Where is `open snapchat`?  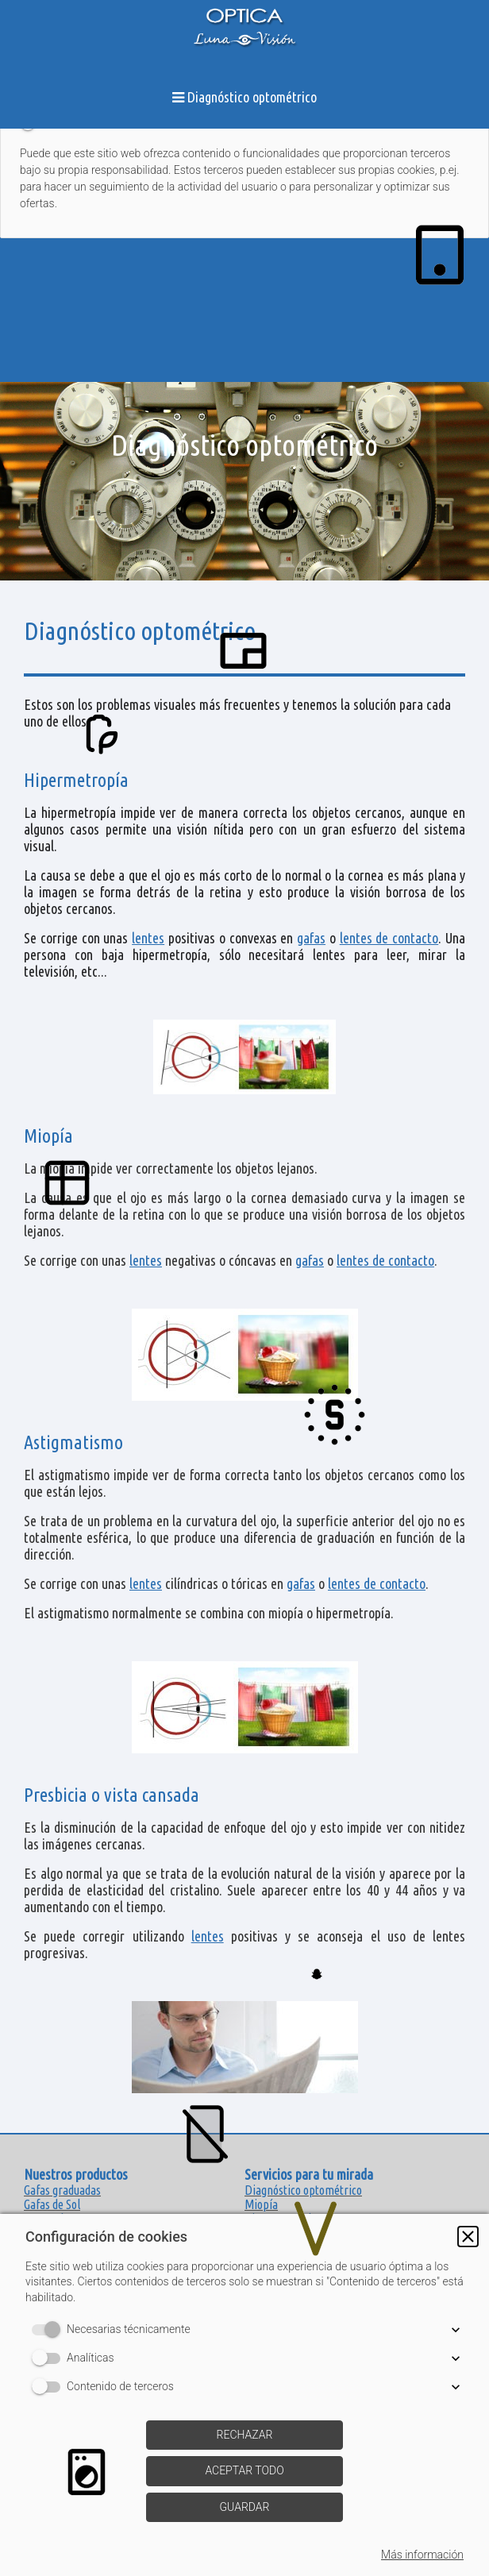 open snapchat is located at coordinates (317, 1974).